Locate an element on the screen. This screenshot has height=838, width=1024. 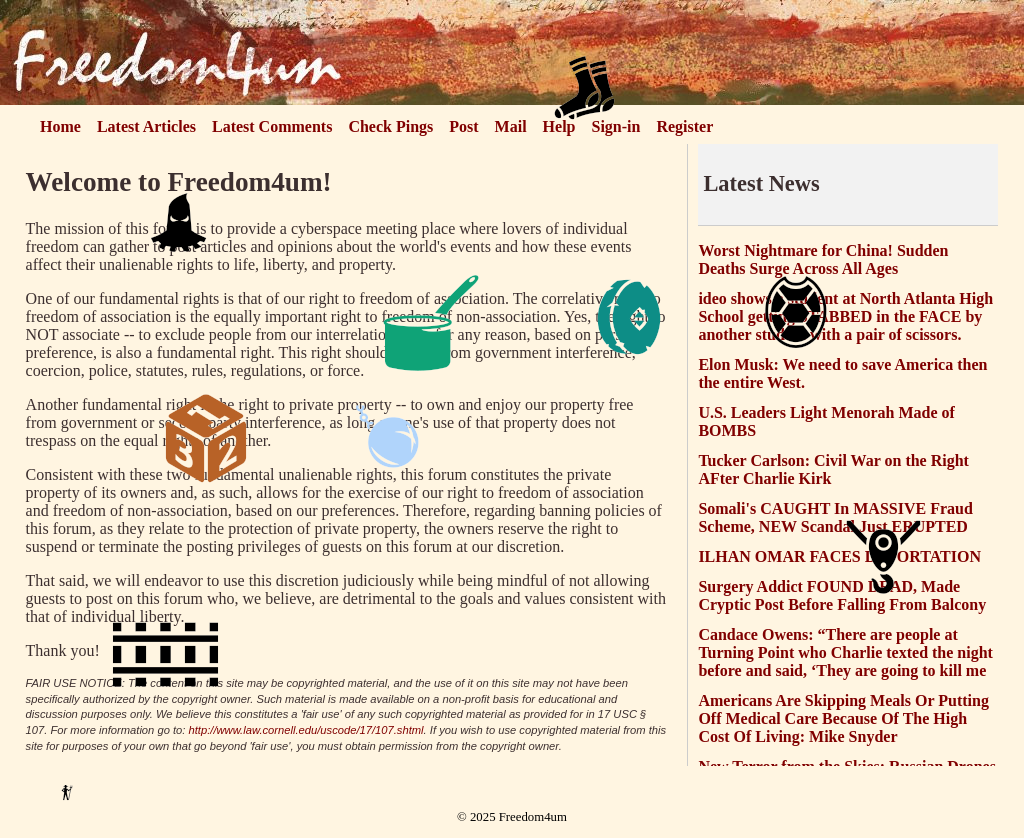
roll dice or generate random number is located at coordinates (206, 439).